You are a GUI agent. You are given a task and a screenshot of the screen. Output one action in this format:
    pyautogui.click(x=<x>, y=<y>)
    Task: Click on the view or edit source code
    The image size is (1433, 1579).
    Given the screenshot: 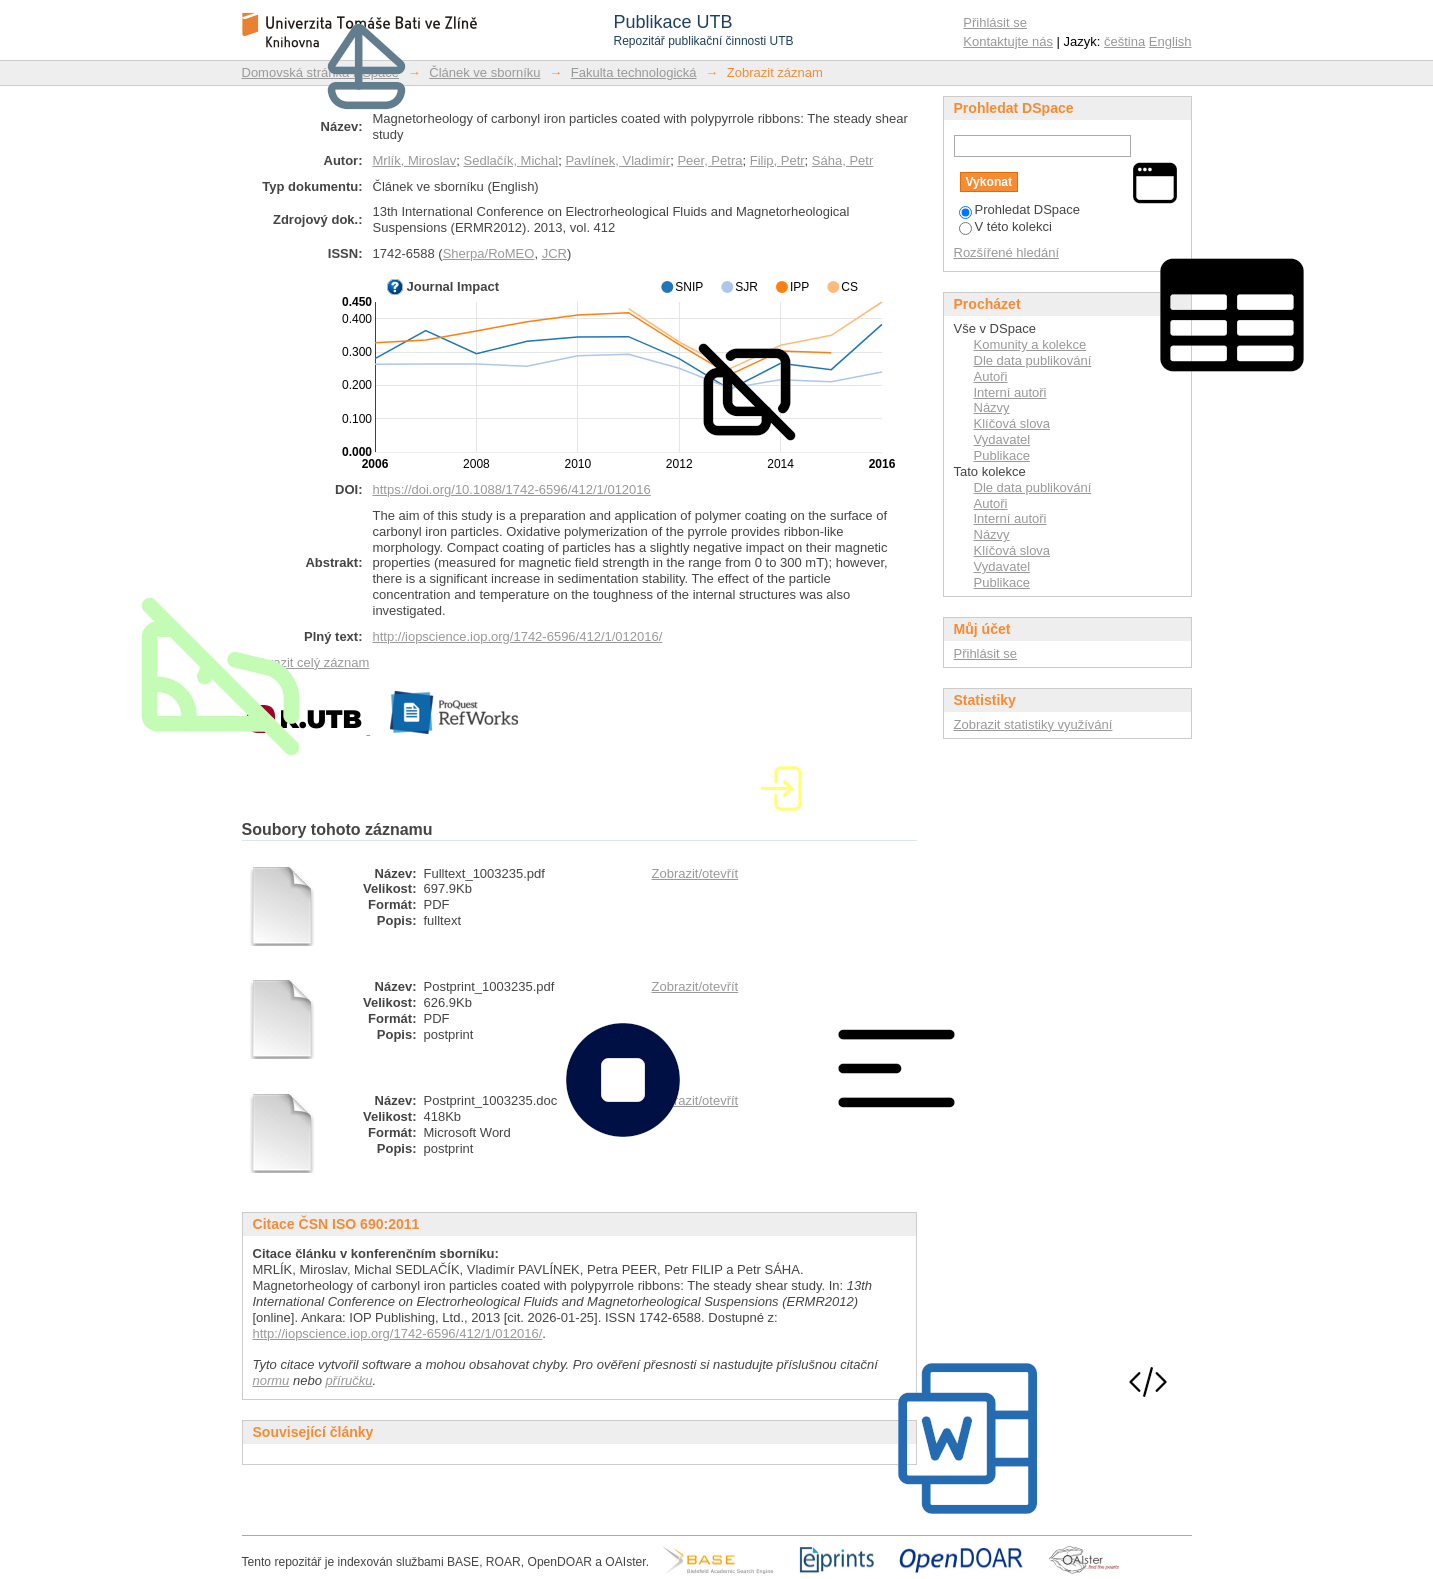 What is the action you would take?
    pyautogui.click(x=1148, y=1382)
    